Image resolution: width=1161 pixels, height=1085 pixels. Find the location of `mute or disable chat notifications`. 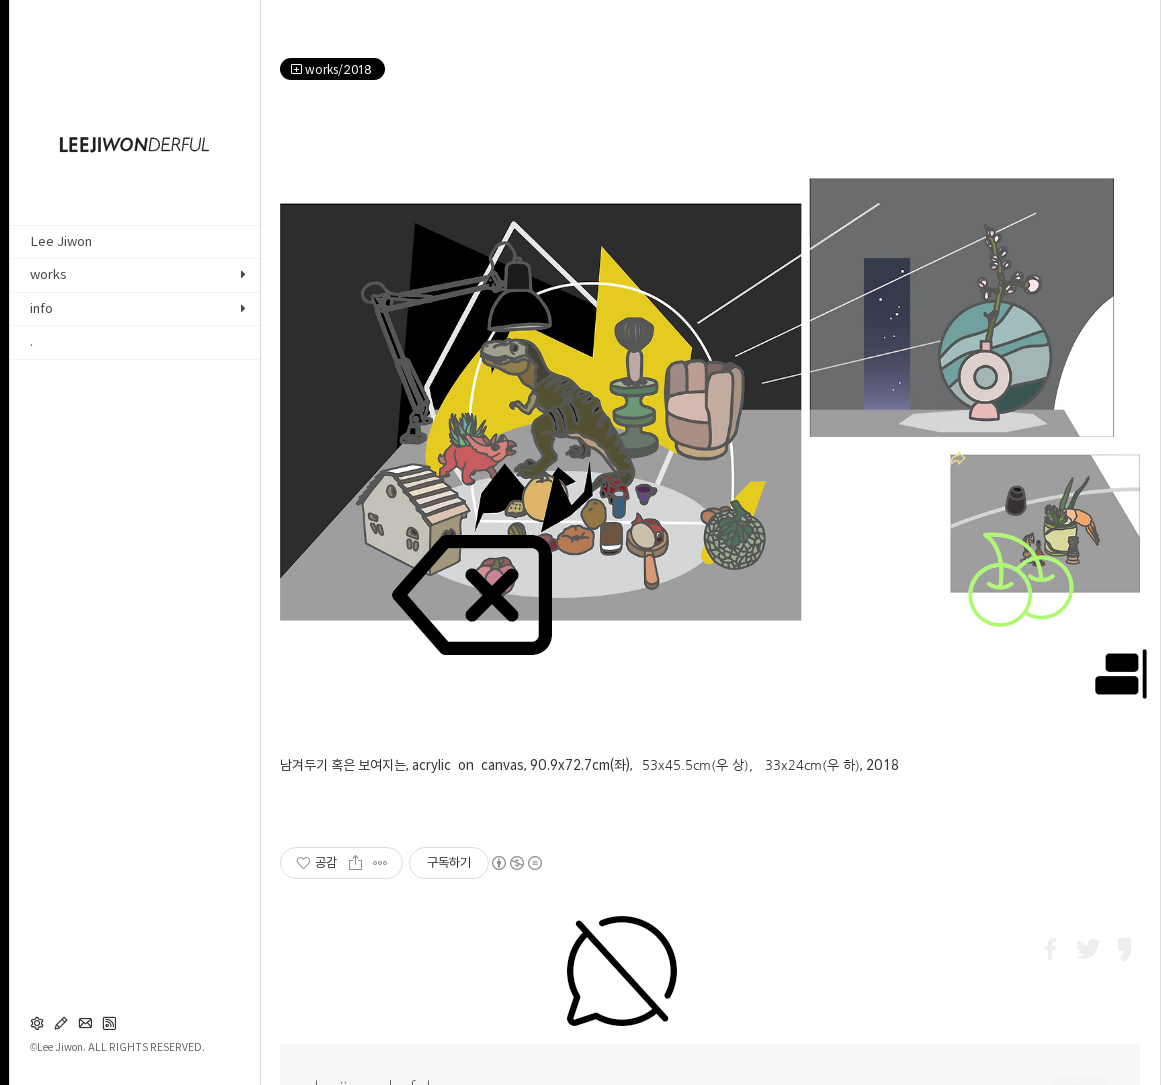

mute or disable chat notifications is located at coordinates (622, 971).